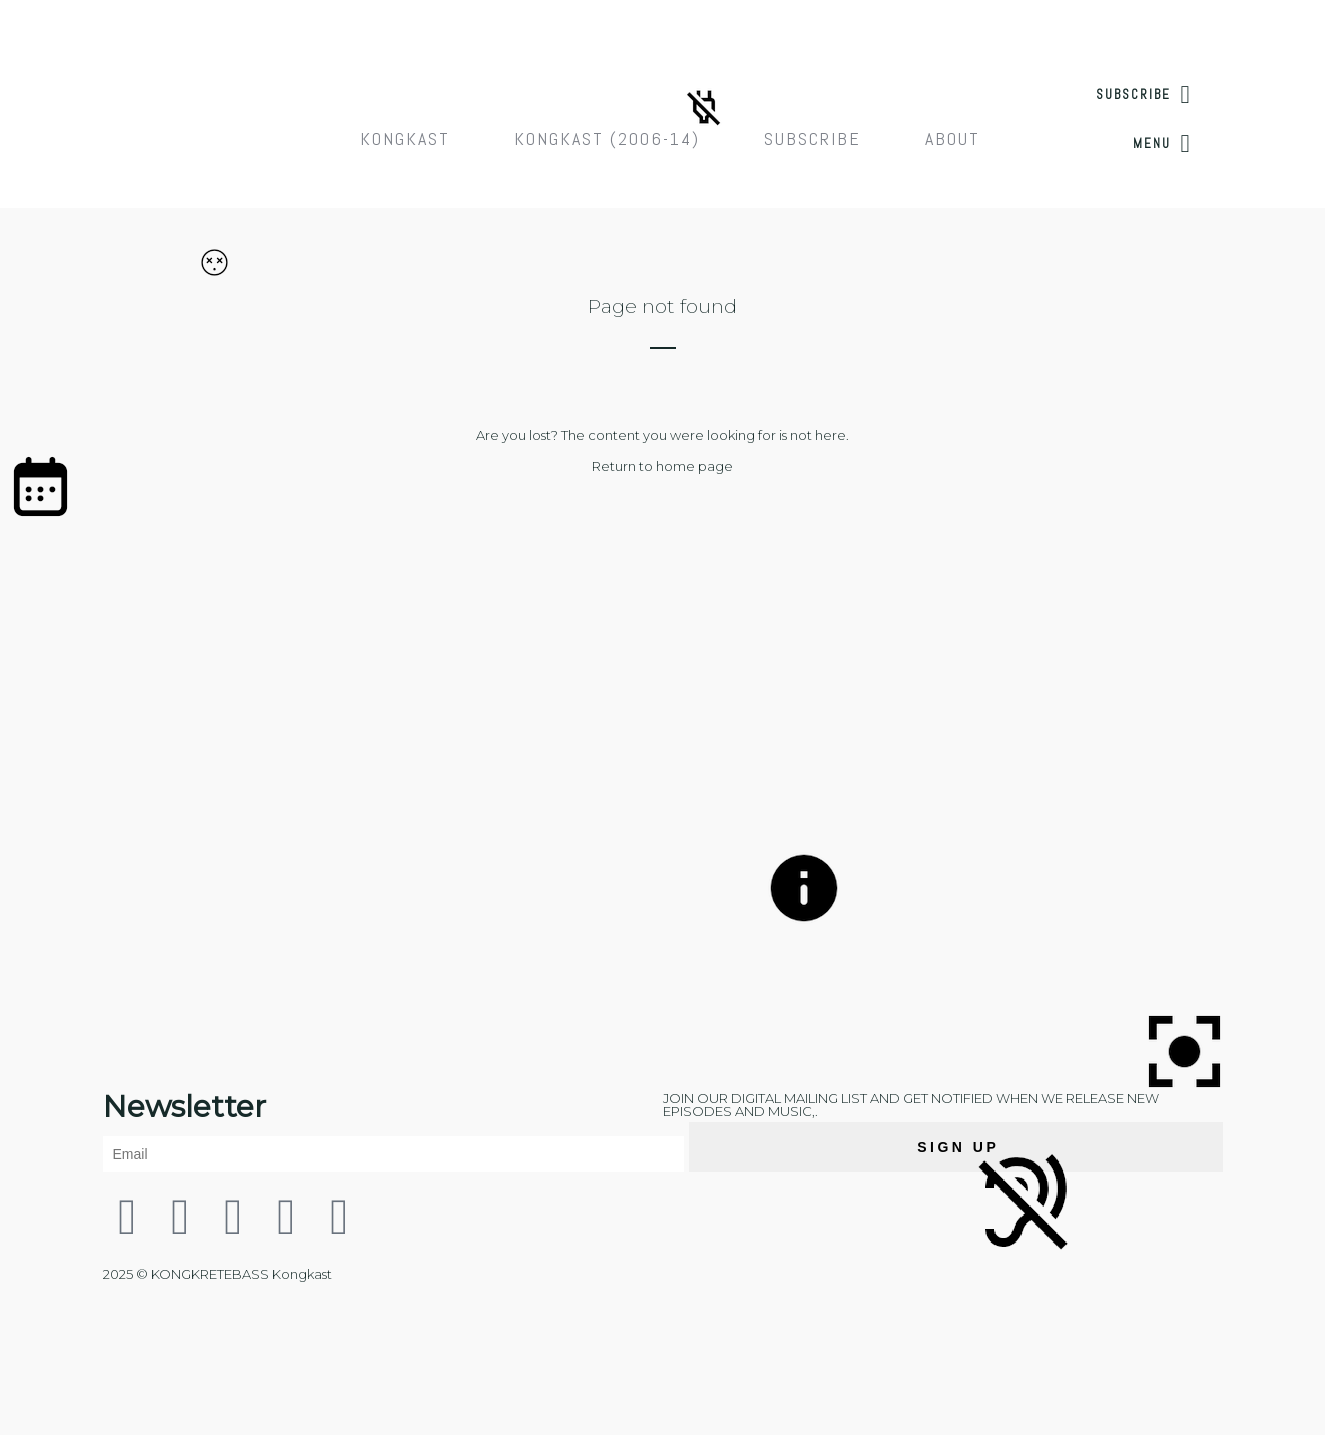 This screenshot has width=1325, height=1435. What do you see at coordinates (214, 262) in the screenshot?
I see `indicates an error or failed action` at bounding box center [214, 262].